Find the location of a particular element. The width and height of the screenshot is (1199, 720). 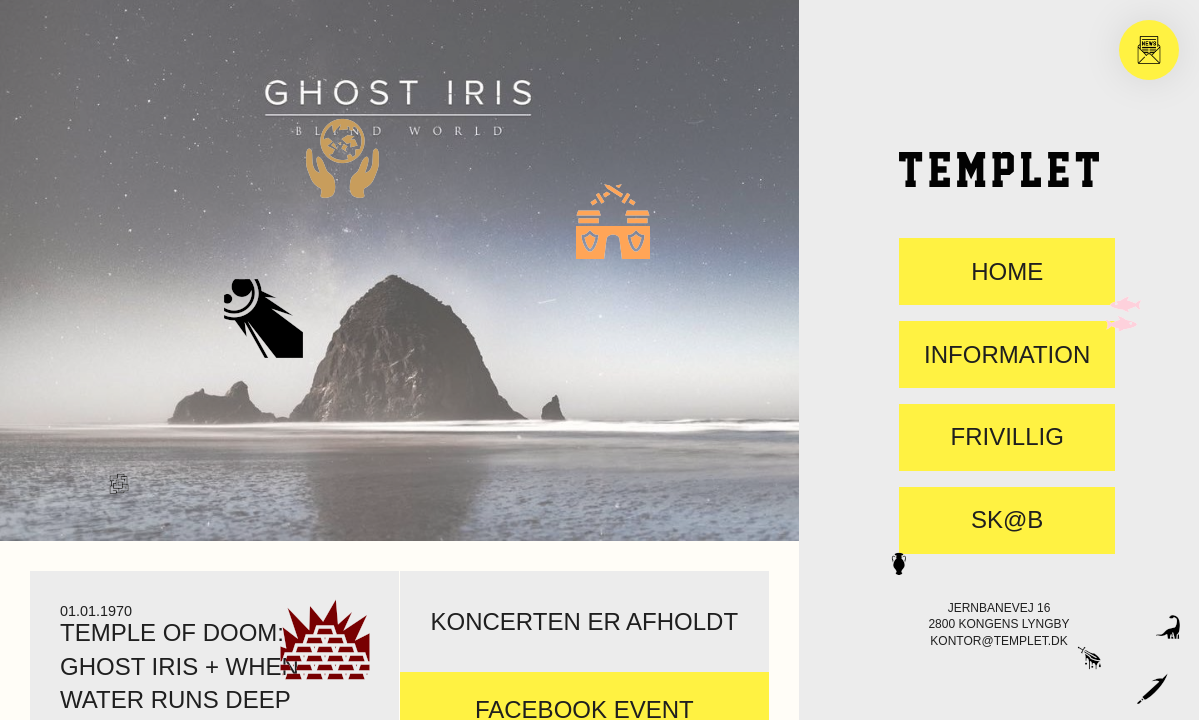

access puzzle or maze game is located at coordinates (119, 484).